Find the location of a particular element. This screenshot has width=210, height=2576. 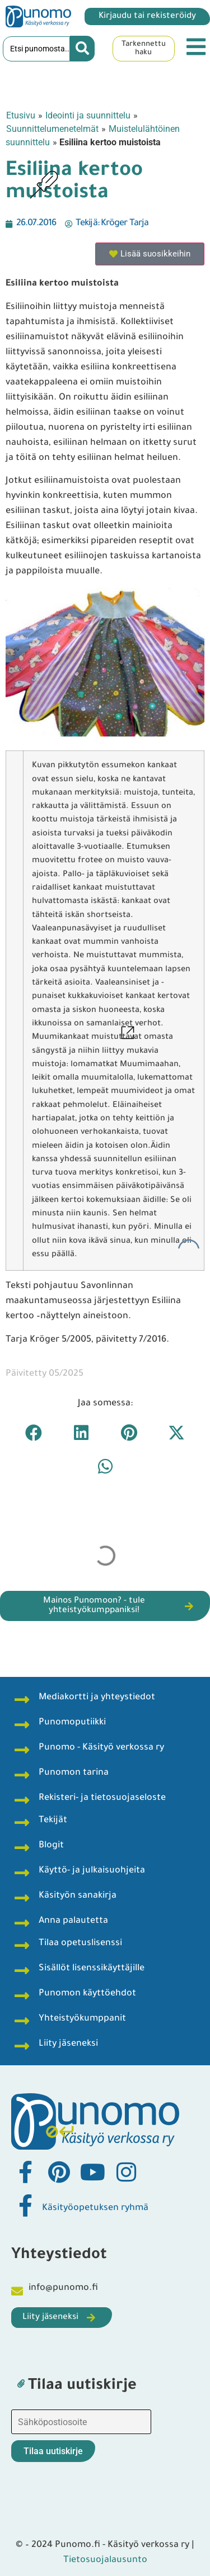

indicates content is loading is located at coordinates (189, 1250).